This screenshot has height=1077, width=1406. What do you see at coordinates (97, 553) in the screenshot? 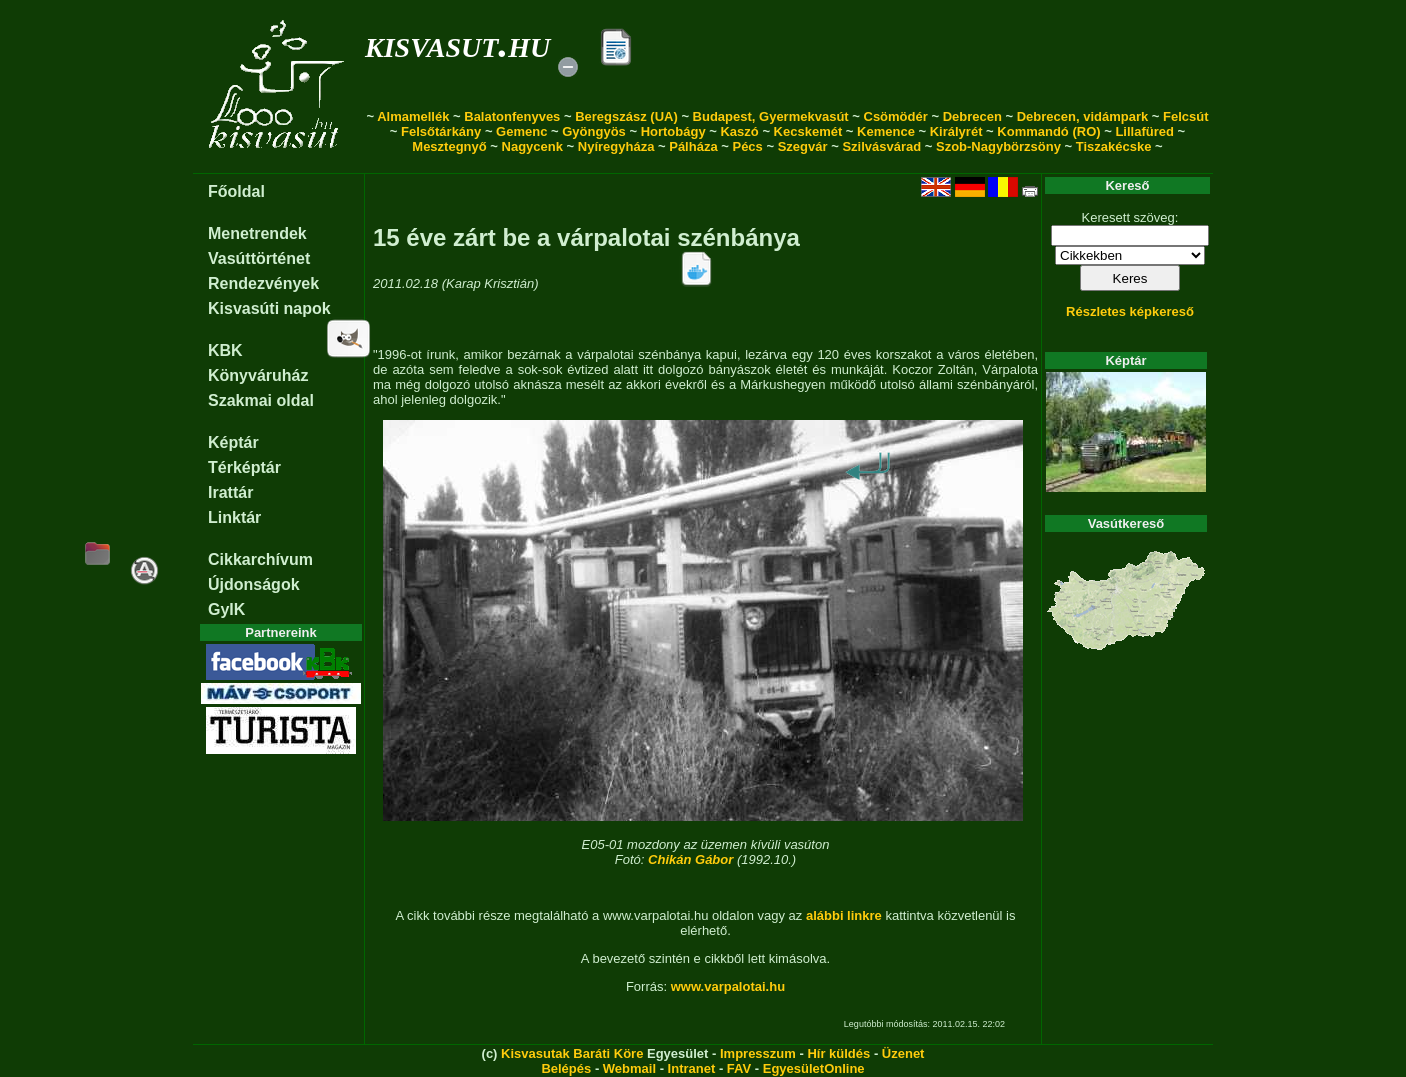
I see `folder ready to accept dragged files` at bounding box center [97, 553].